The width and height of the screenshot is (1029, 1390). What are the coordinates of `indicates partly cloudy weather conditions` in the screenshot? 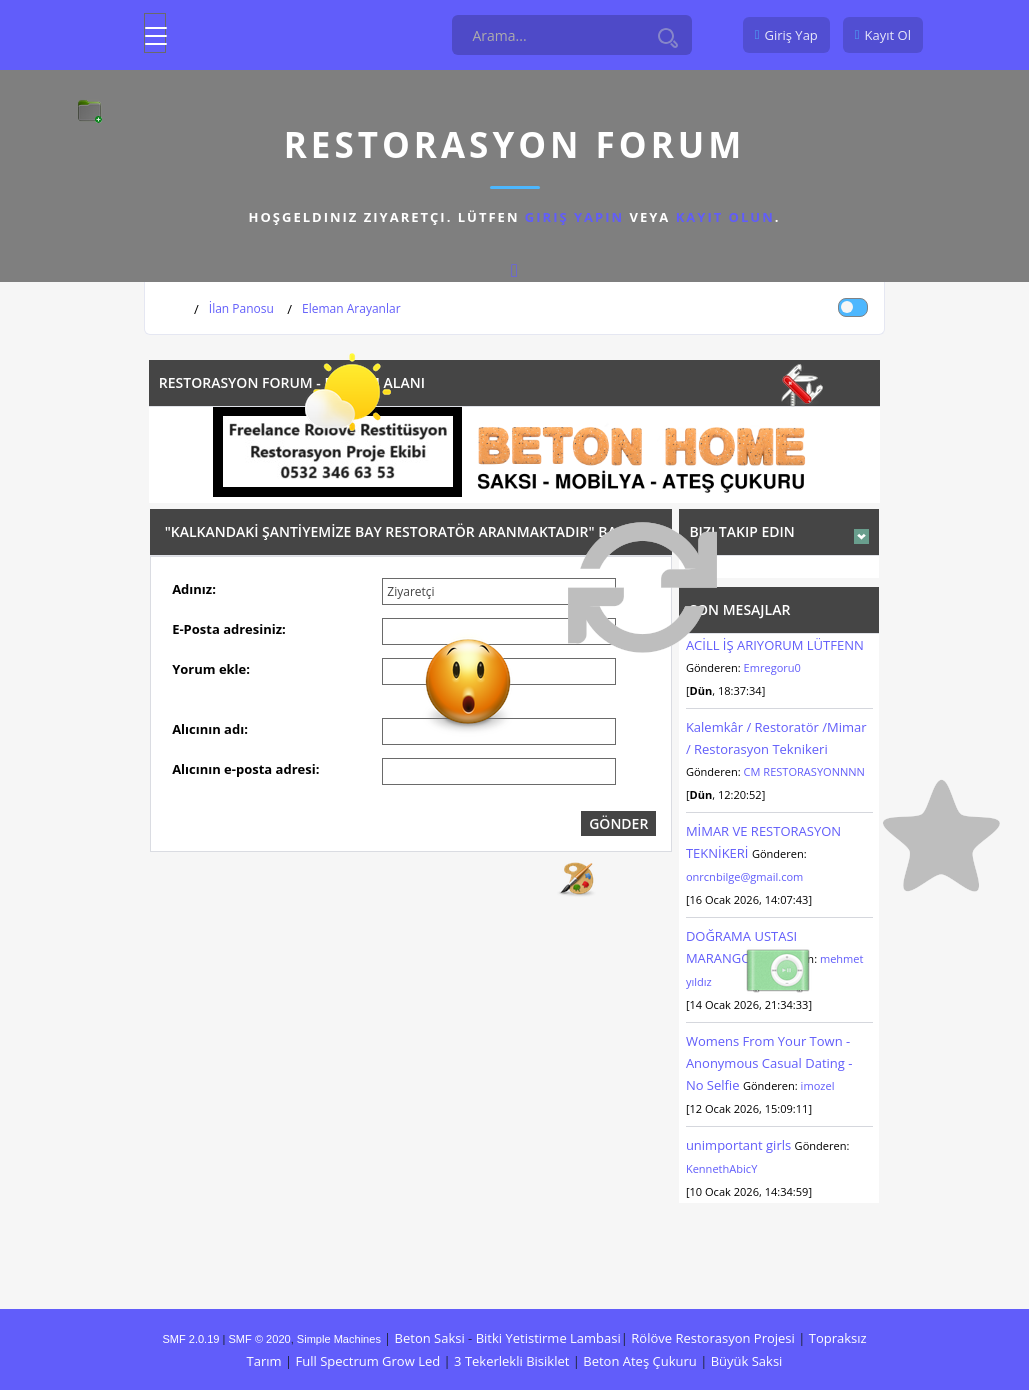 It's located at (348, 392).